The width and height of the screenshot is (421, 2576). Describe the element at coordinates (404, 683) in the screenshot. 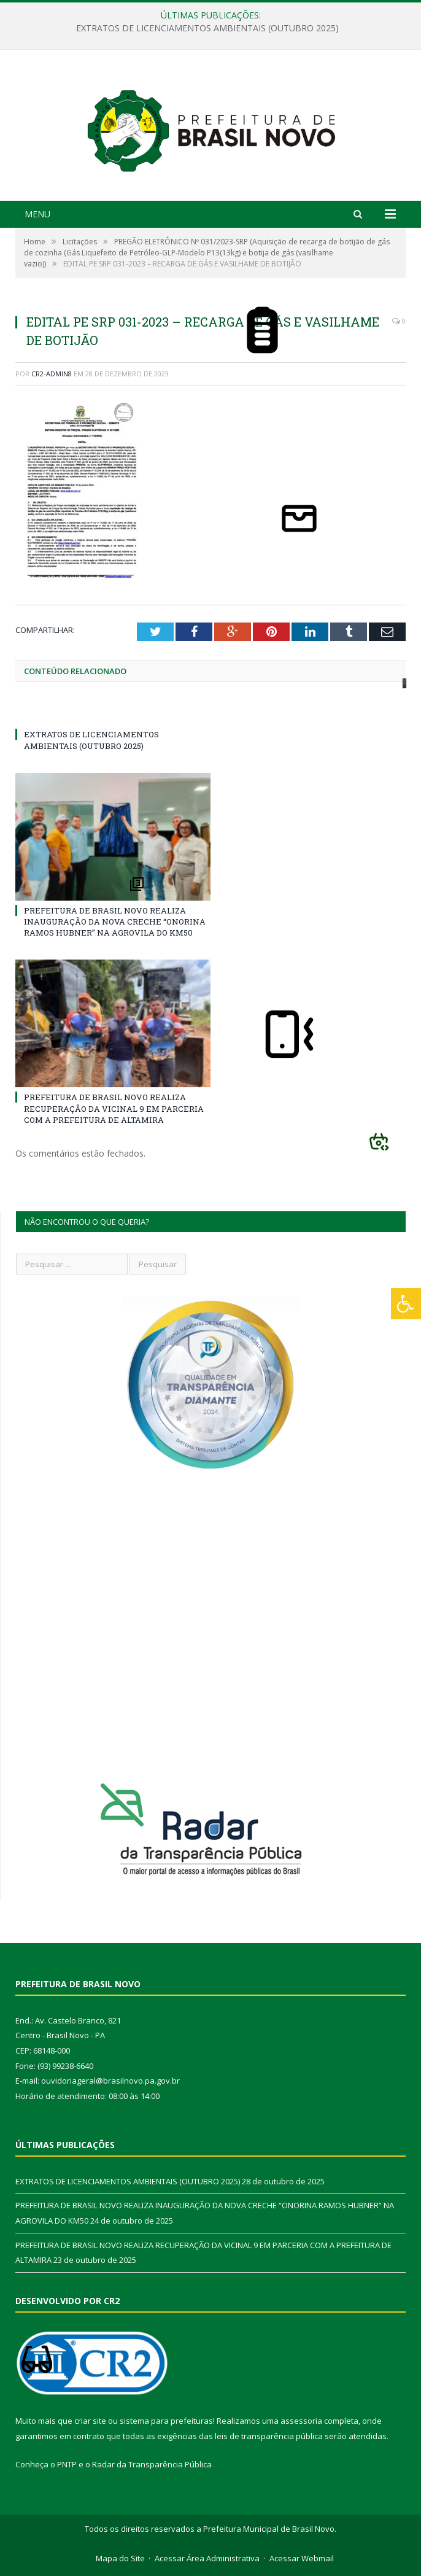

I see `connect a tv remote as an input device` at that location.